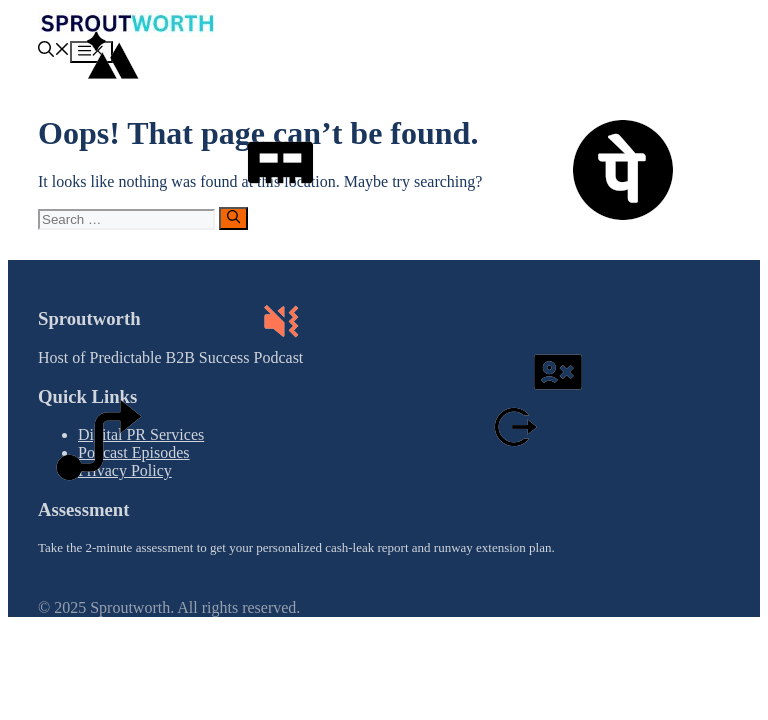 The width and height of the screenshot is (768, 720). Describe the element at coordinates (112, 57) in the screenshot. I see `generate AI-enhanced landscape images` at that location.